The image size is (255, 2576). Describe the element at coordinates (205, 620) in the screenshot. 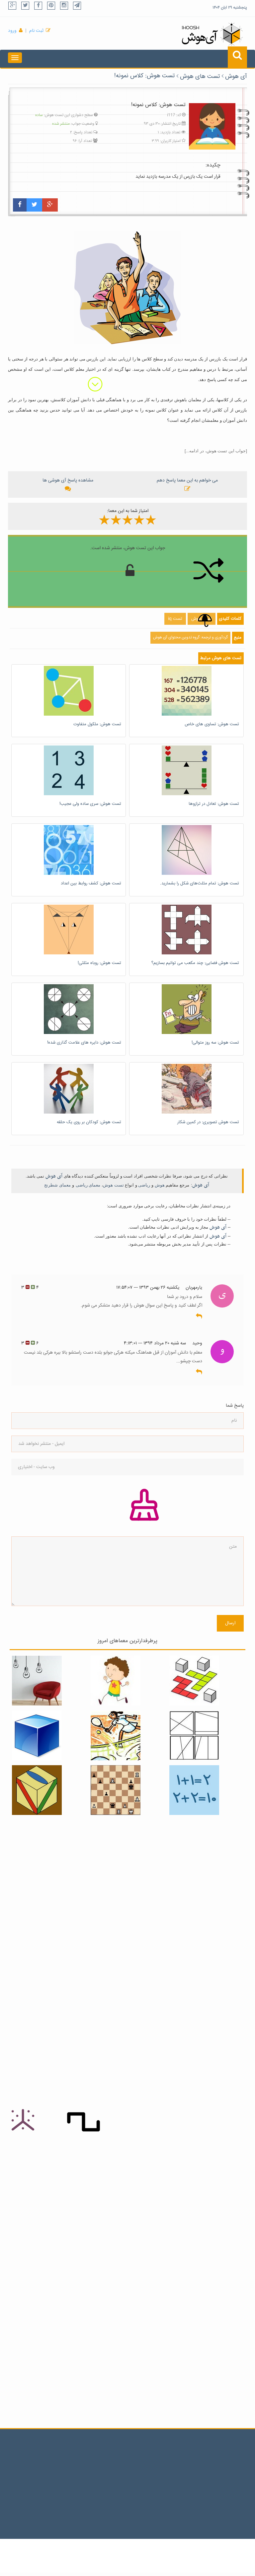

I see `view weather protection or rain forecast` at that location.